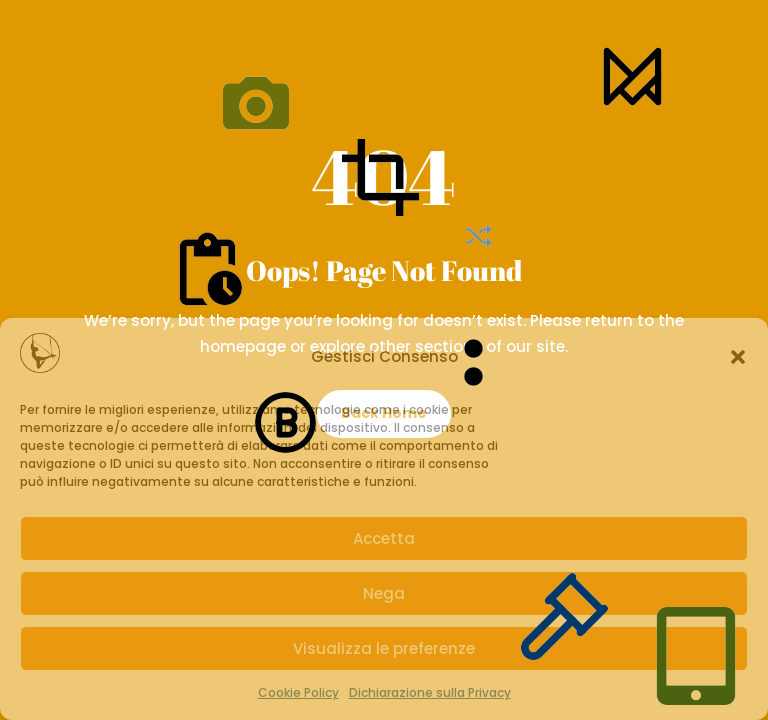  I want to click on framer motion library logo, so click(632, 76).